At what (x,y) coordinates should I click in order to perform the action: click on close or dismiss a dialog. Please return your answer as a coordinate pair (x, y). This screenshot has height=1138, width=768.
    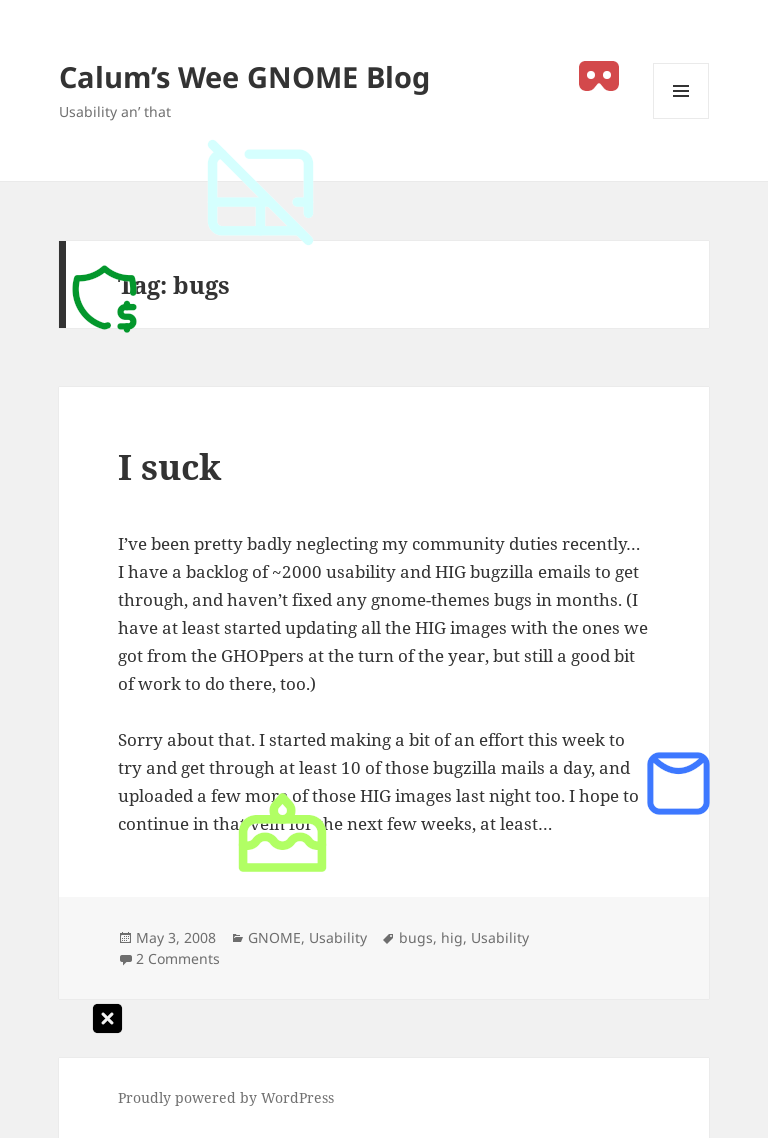
    Looking at the image, I should click on (107, 1018).